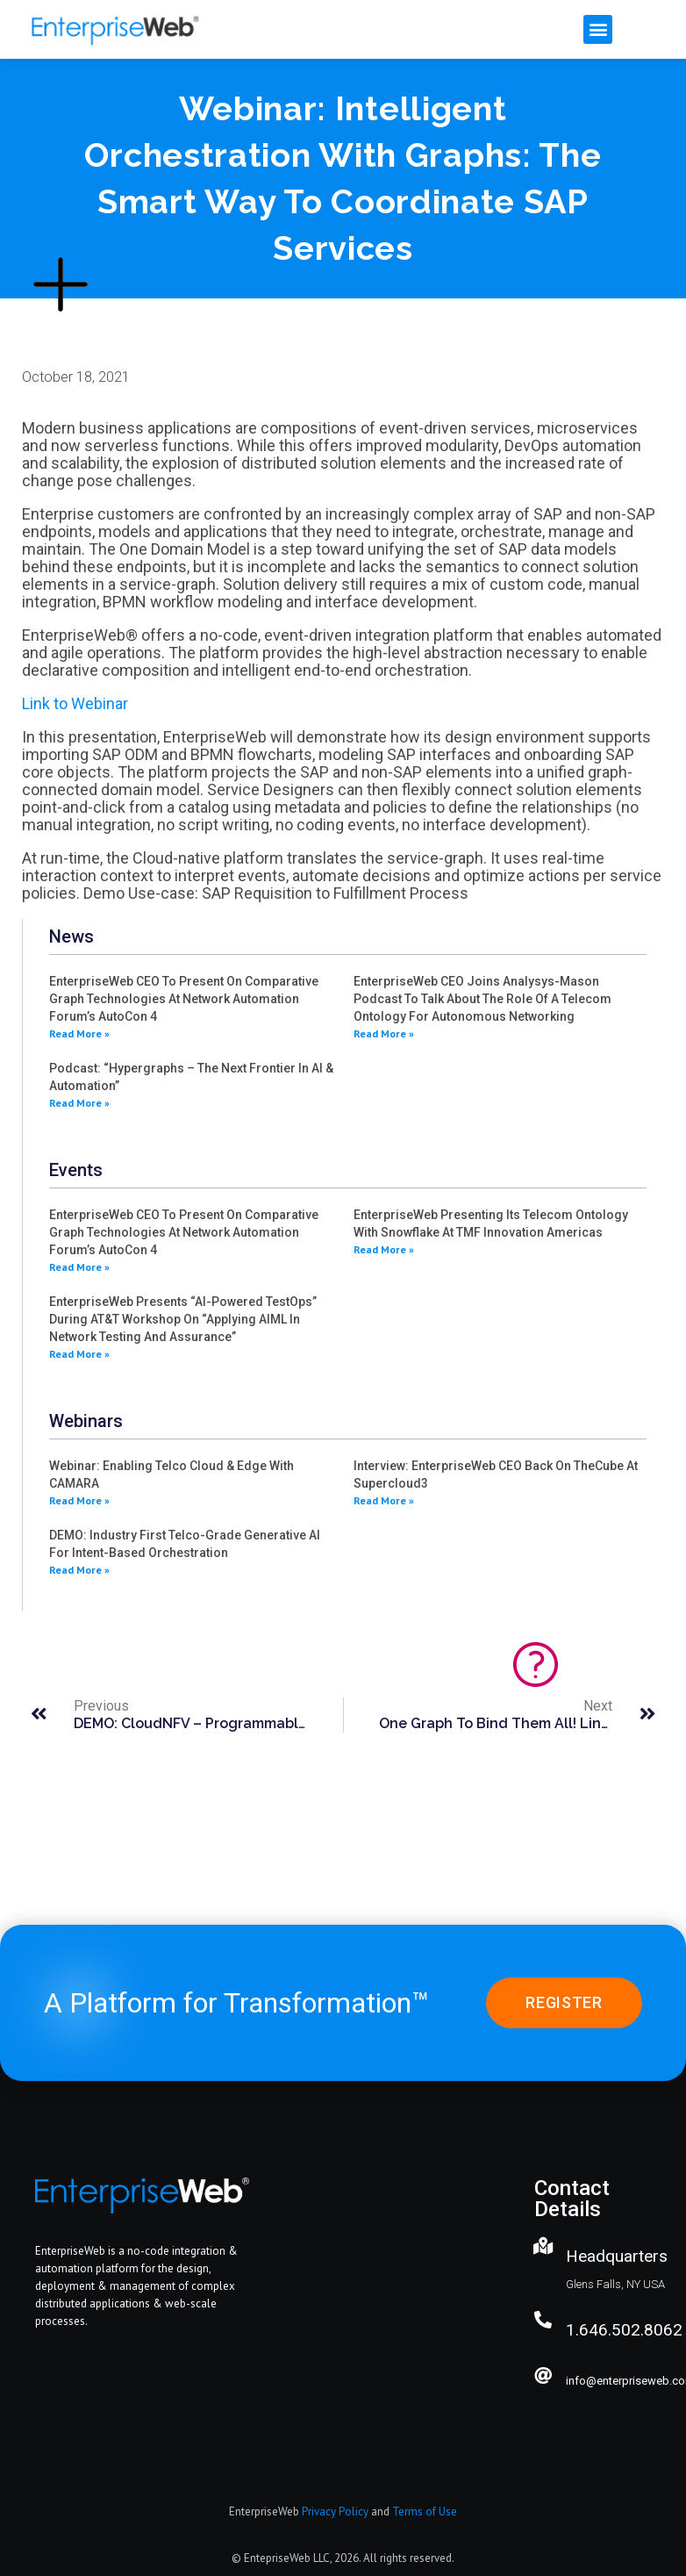 This screenshot has width=686, height=2576. Describe the element at coordinates (61, 284) in the screenshot. I see `add a new item` at that location.